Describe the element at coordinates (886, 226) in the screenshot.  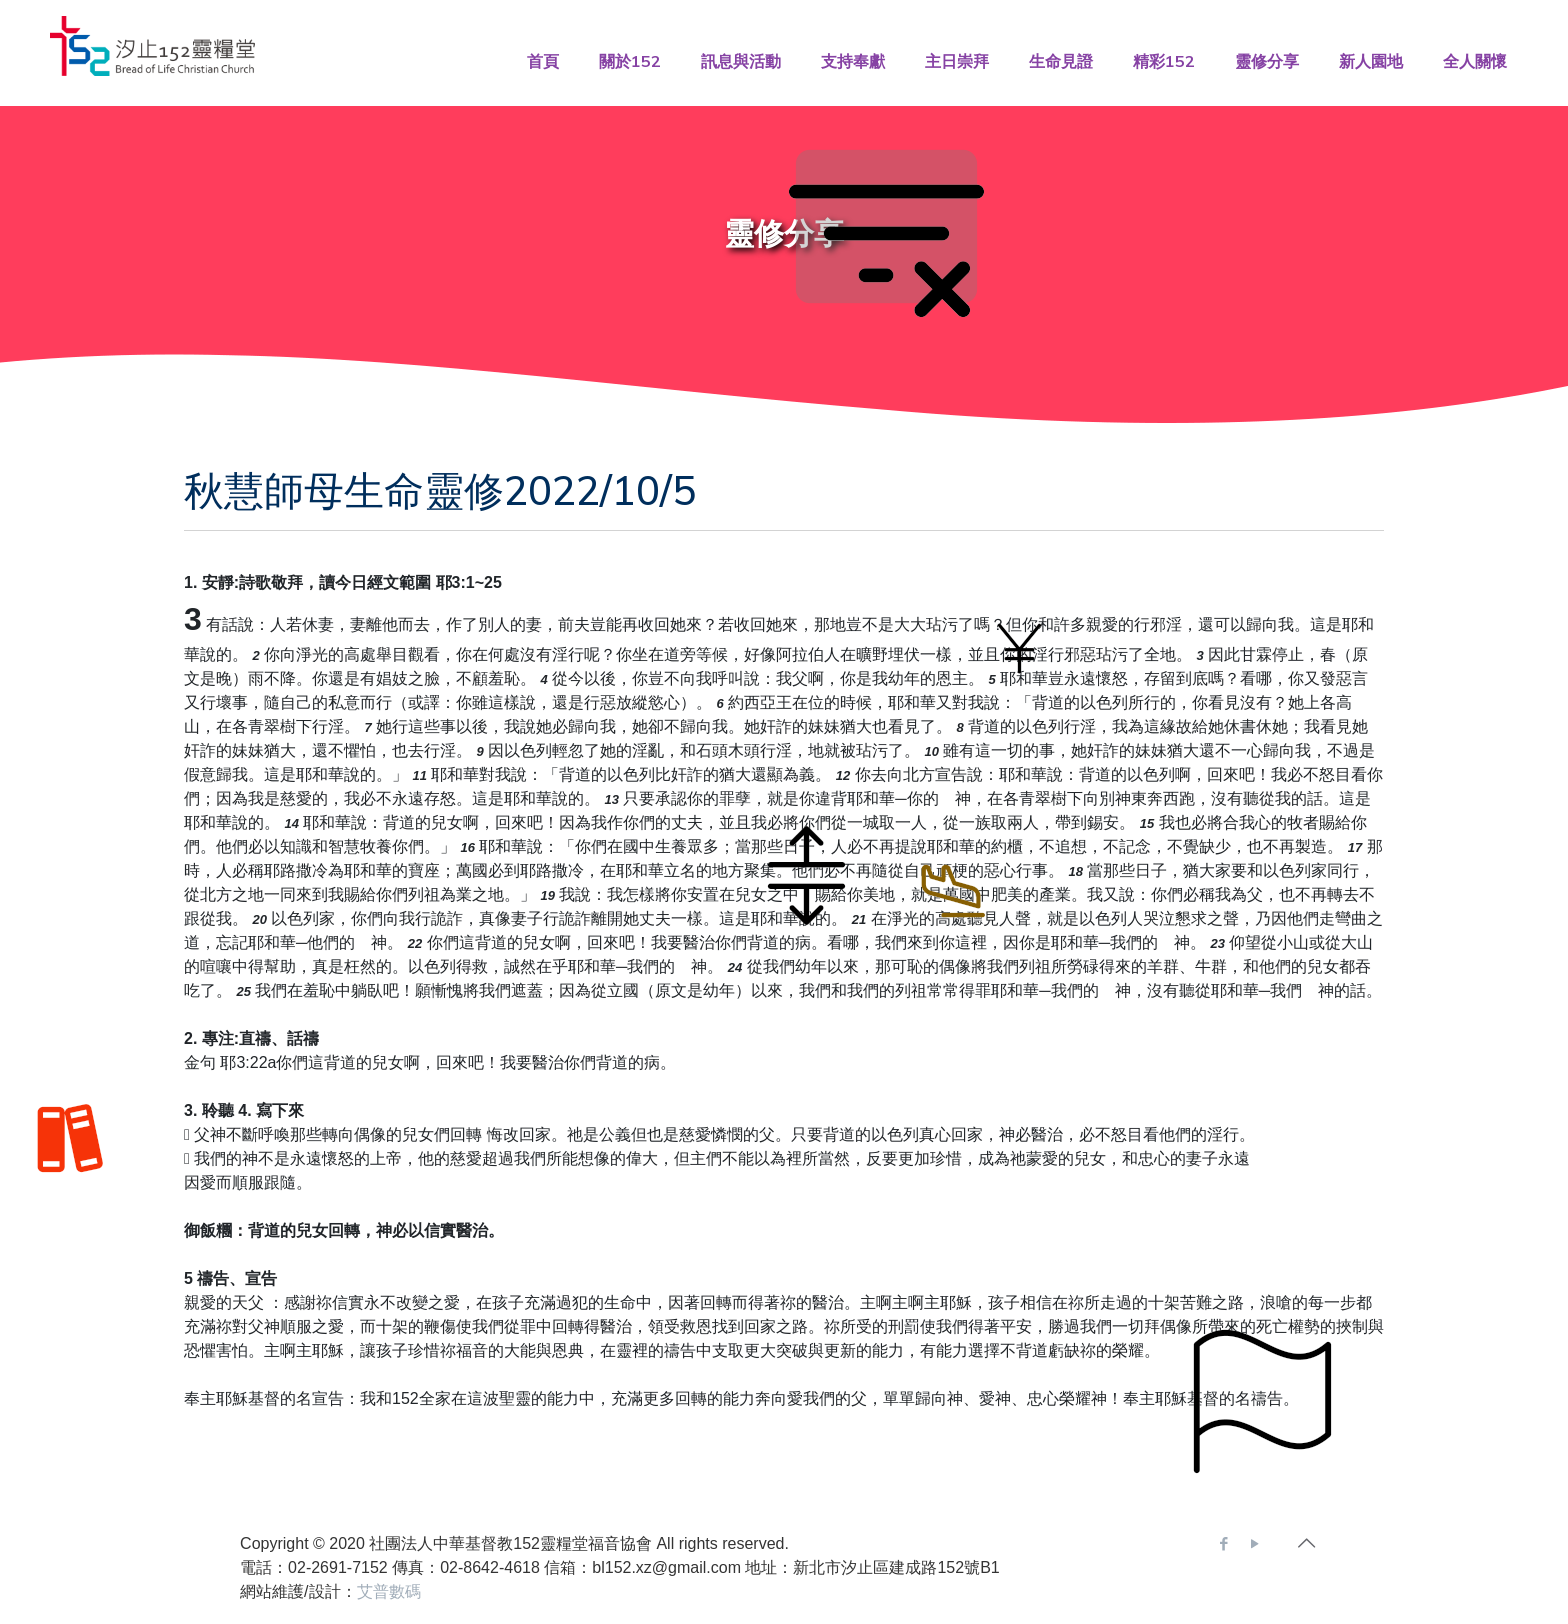
I see `clear all active filters` at that location.